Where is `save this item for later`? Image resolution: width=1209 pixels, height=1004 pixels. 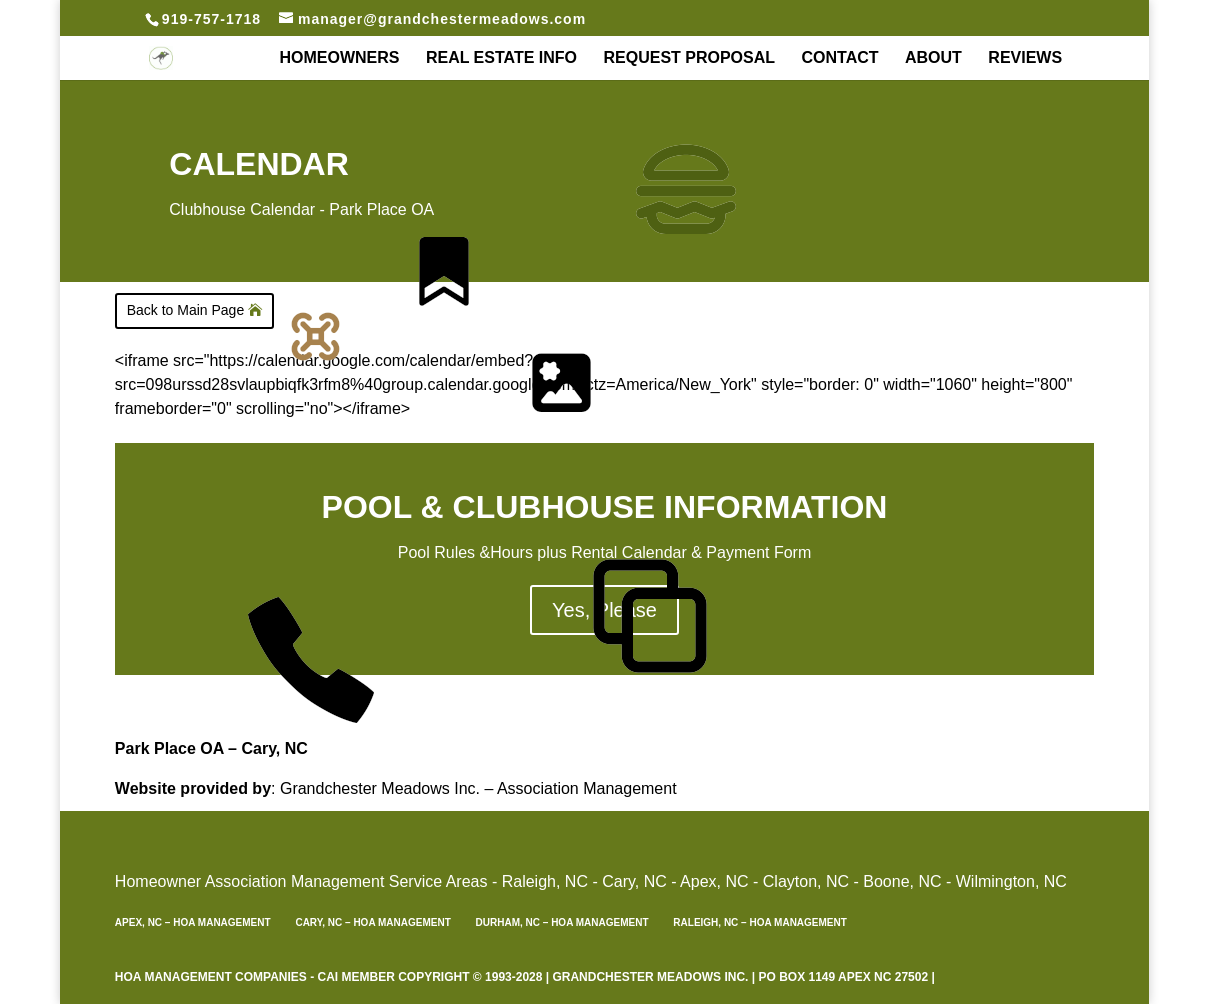 save this item for later is located at coordinates (444, 270).